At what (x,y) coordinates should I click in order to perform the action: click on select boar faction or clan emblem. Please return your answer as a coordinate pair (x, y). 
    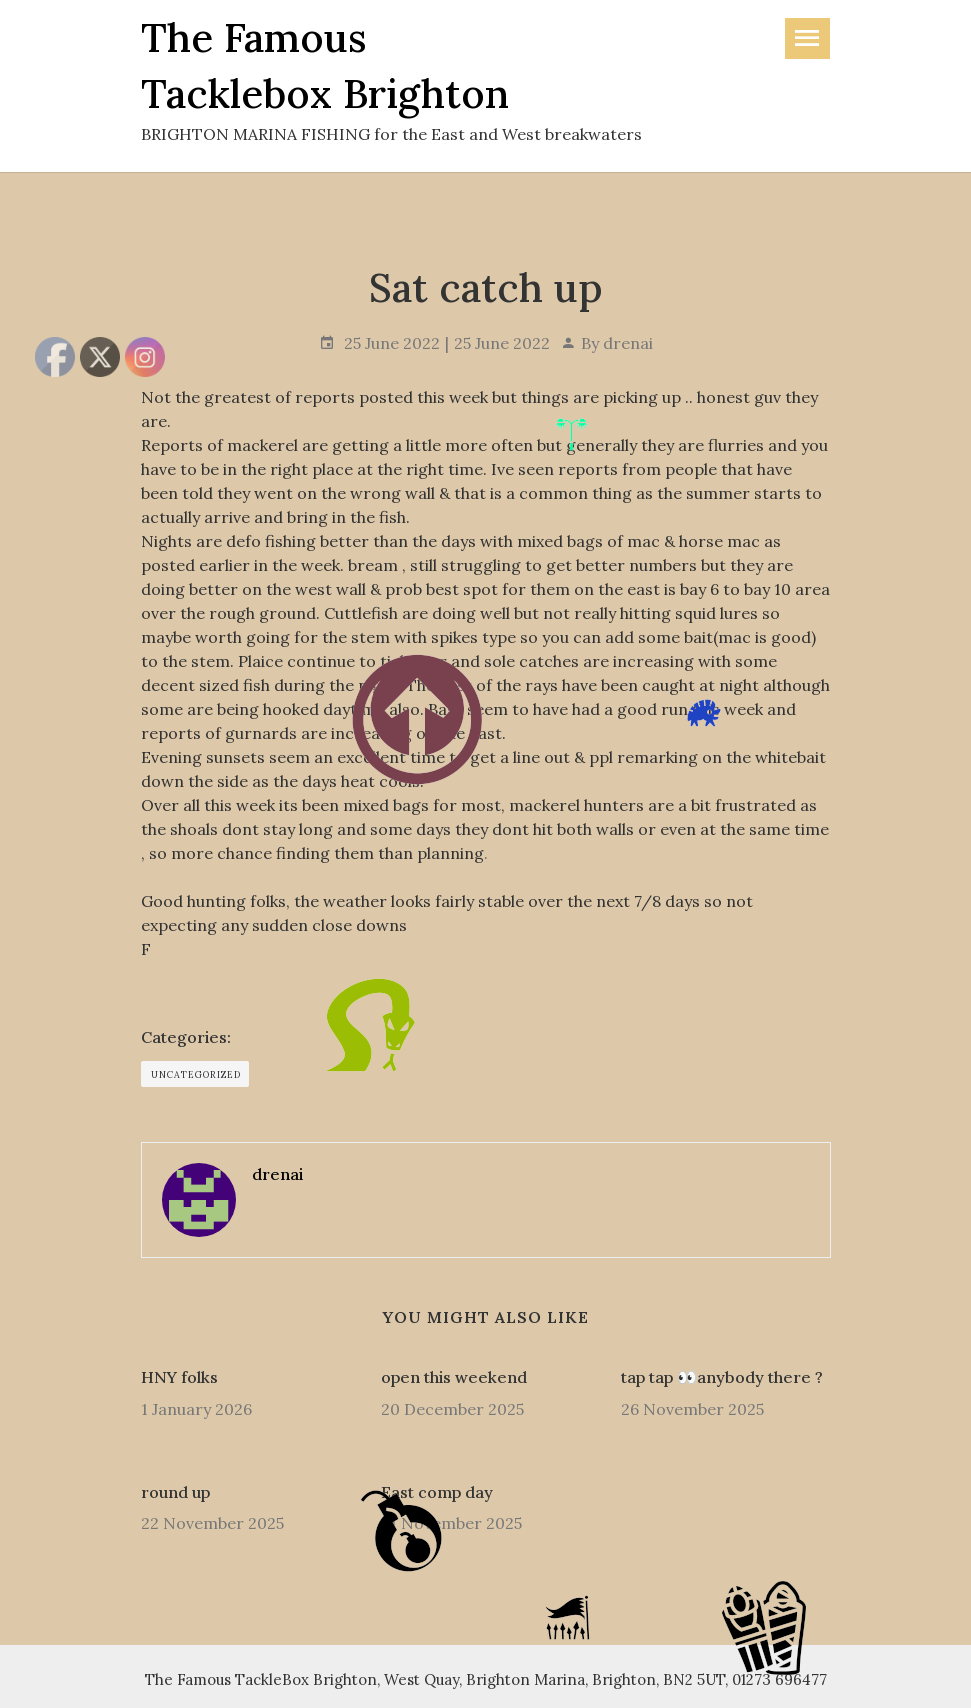
    Looking at the image, I should click on (704, 713).